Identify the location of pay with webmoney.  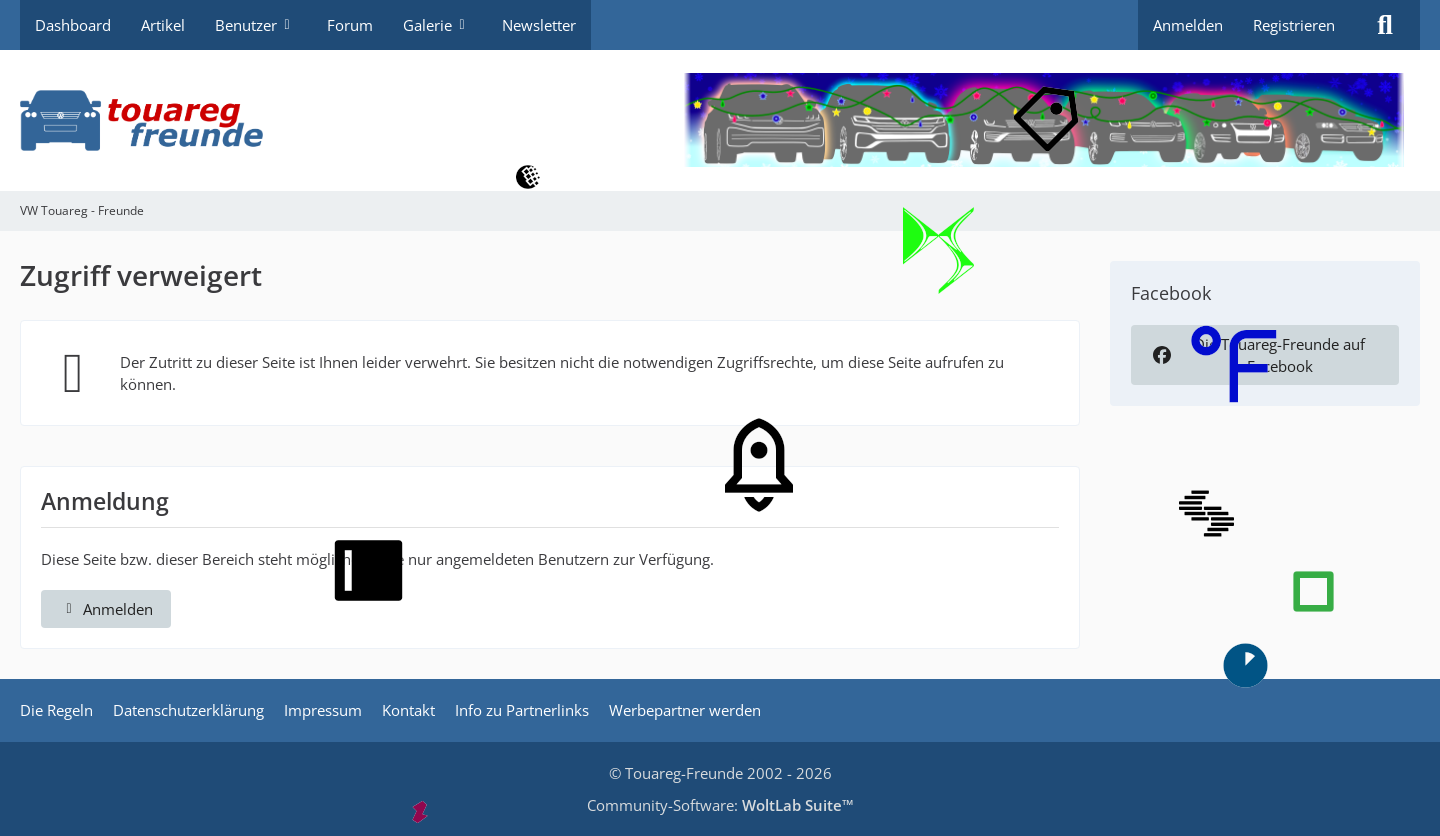
(528, 177).